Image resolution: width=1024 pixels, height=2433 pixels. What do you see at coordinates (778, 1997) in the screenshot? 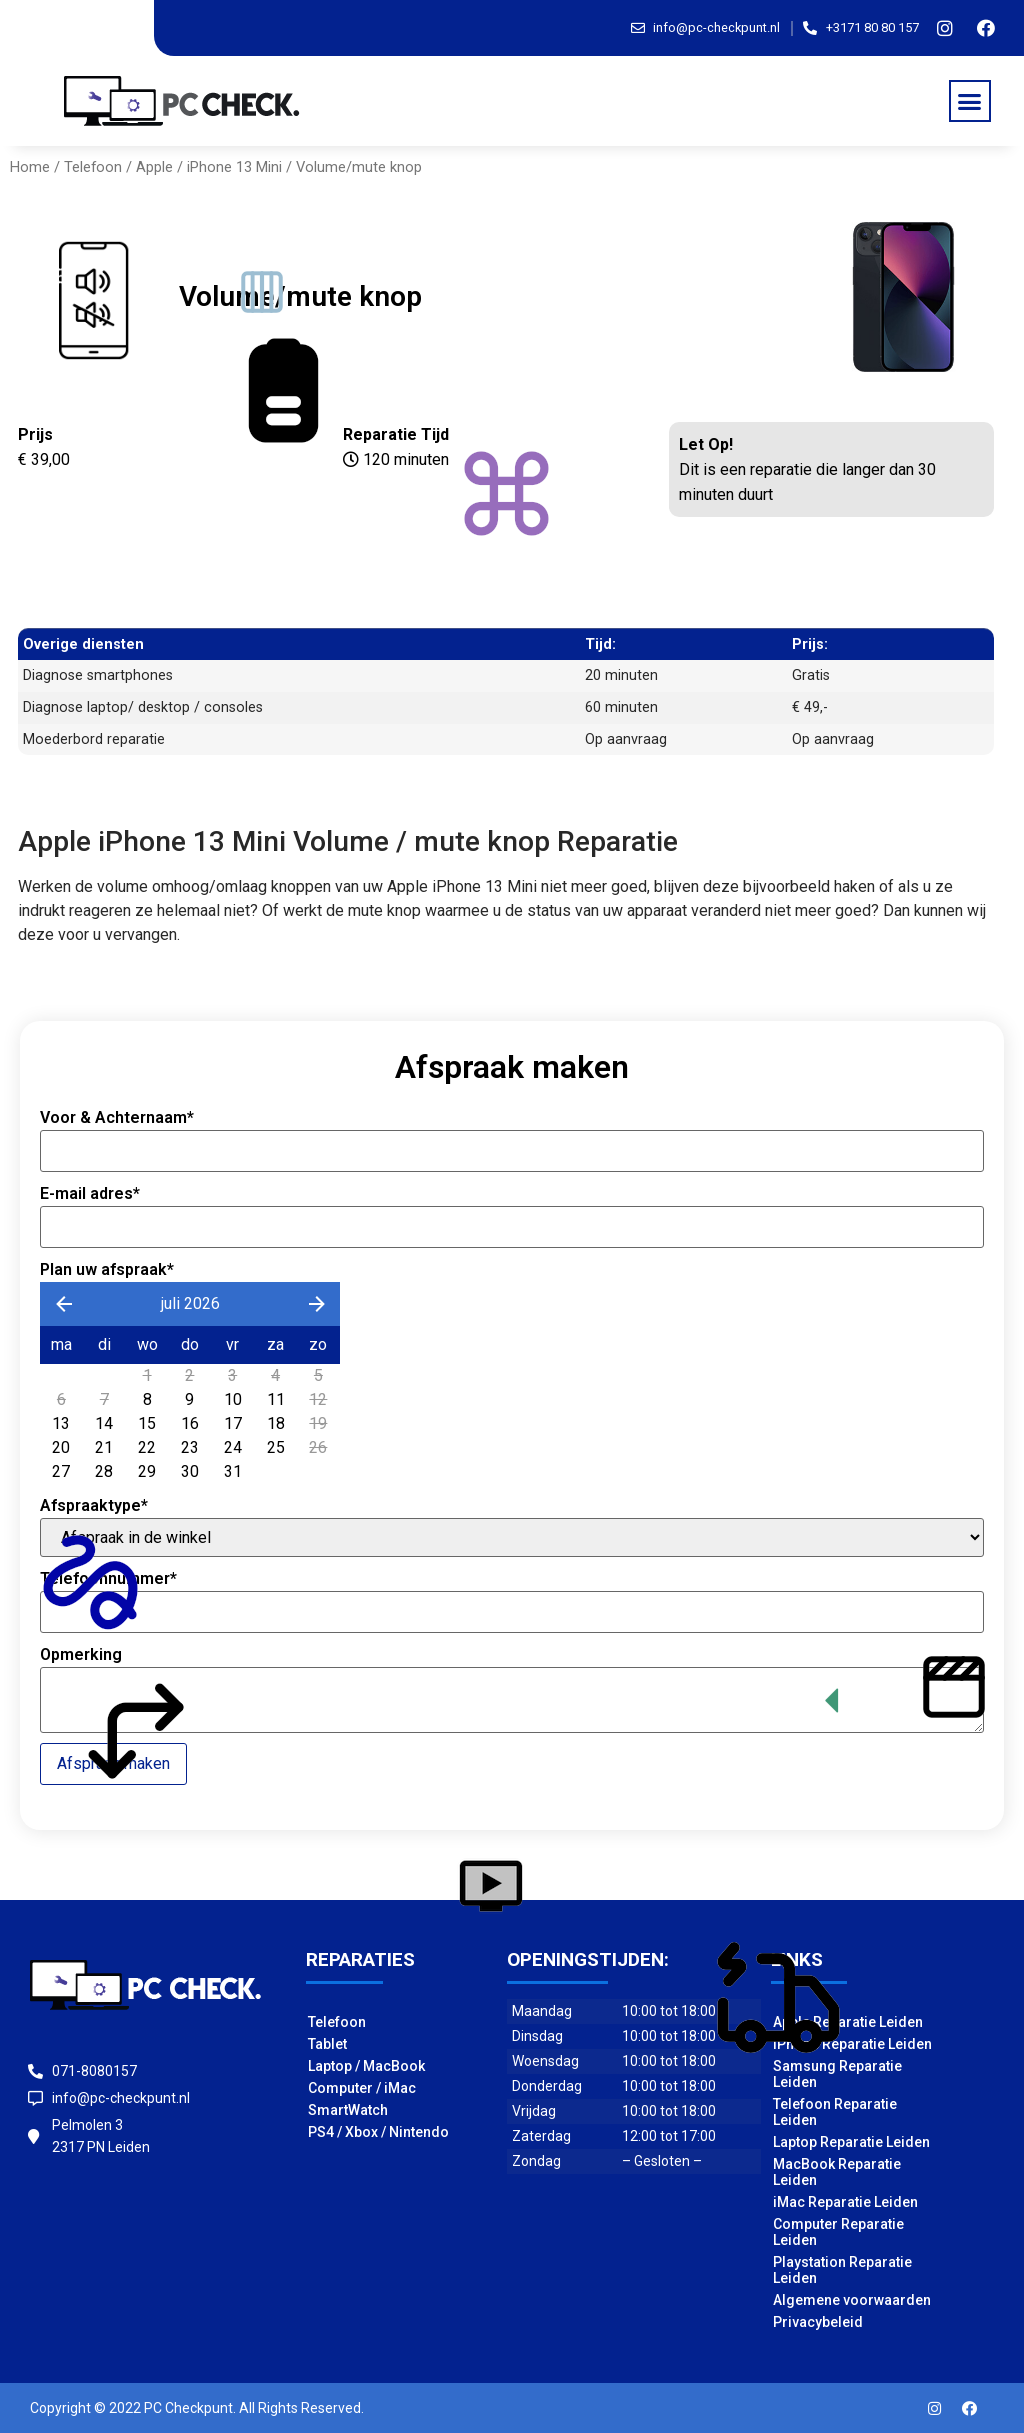
I see `select electric vehicle delivery option` at bounding box center [778, 1997].